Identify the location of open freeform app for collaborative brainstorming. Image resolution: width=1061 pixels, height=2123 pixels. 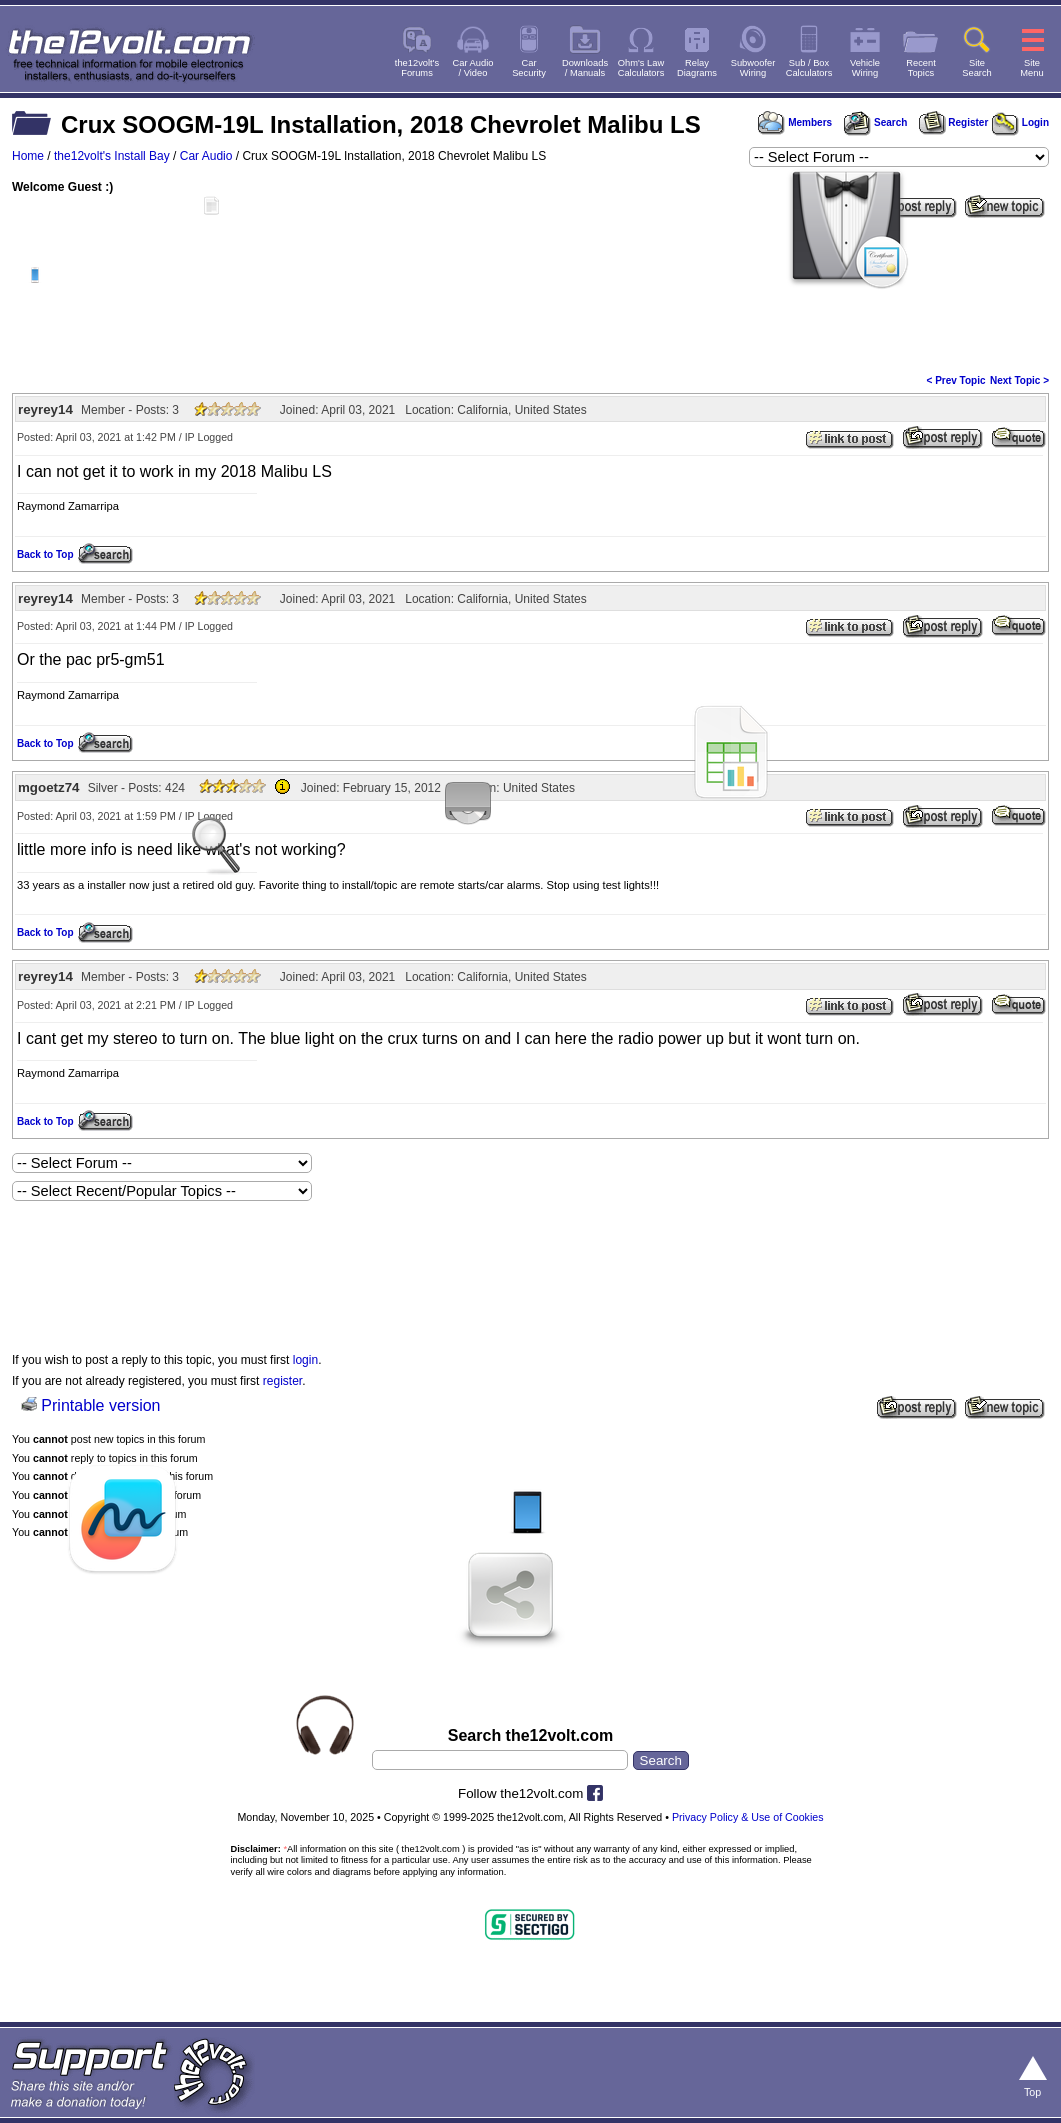
(122, 1518).